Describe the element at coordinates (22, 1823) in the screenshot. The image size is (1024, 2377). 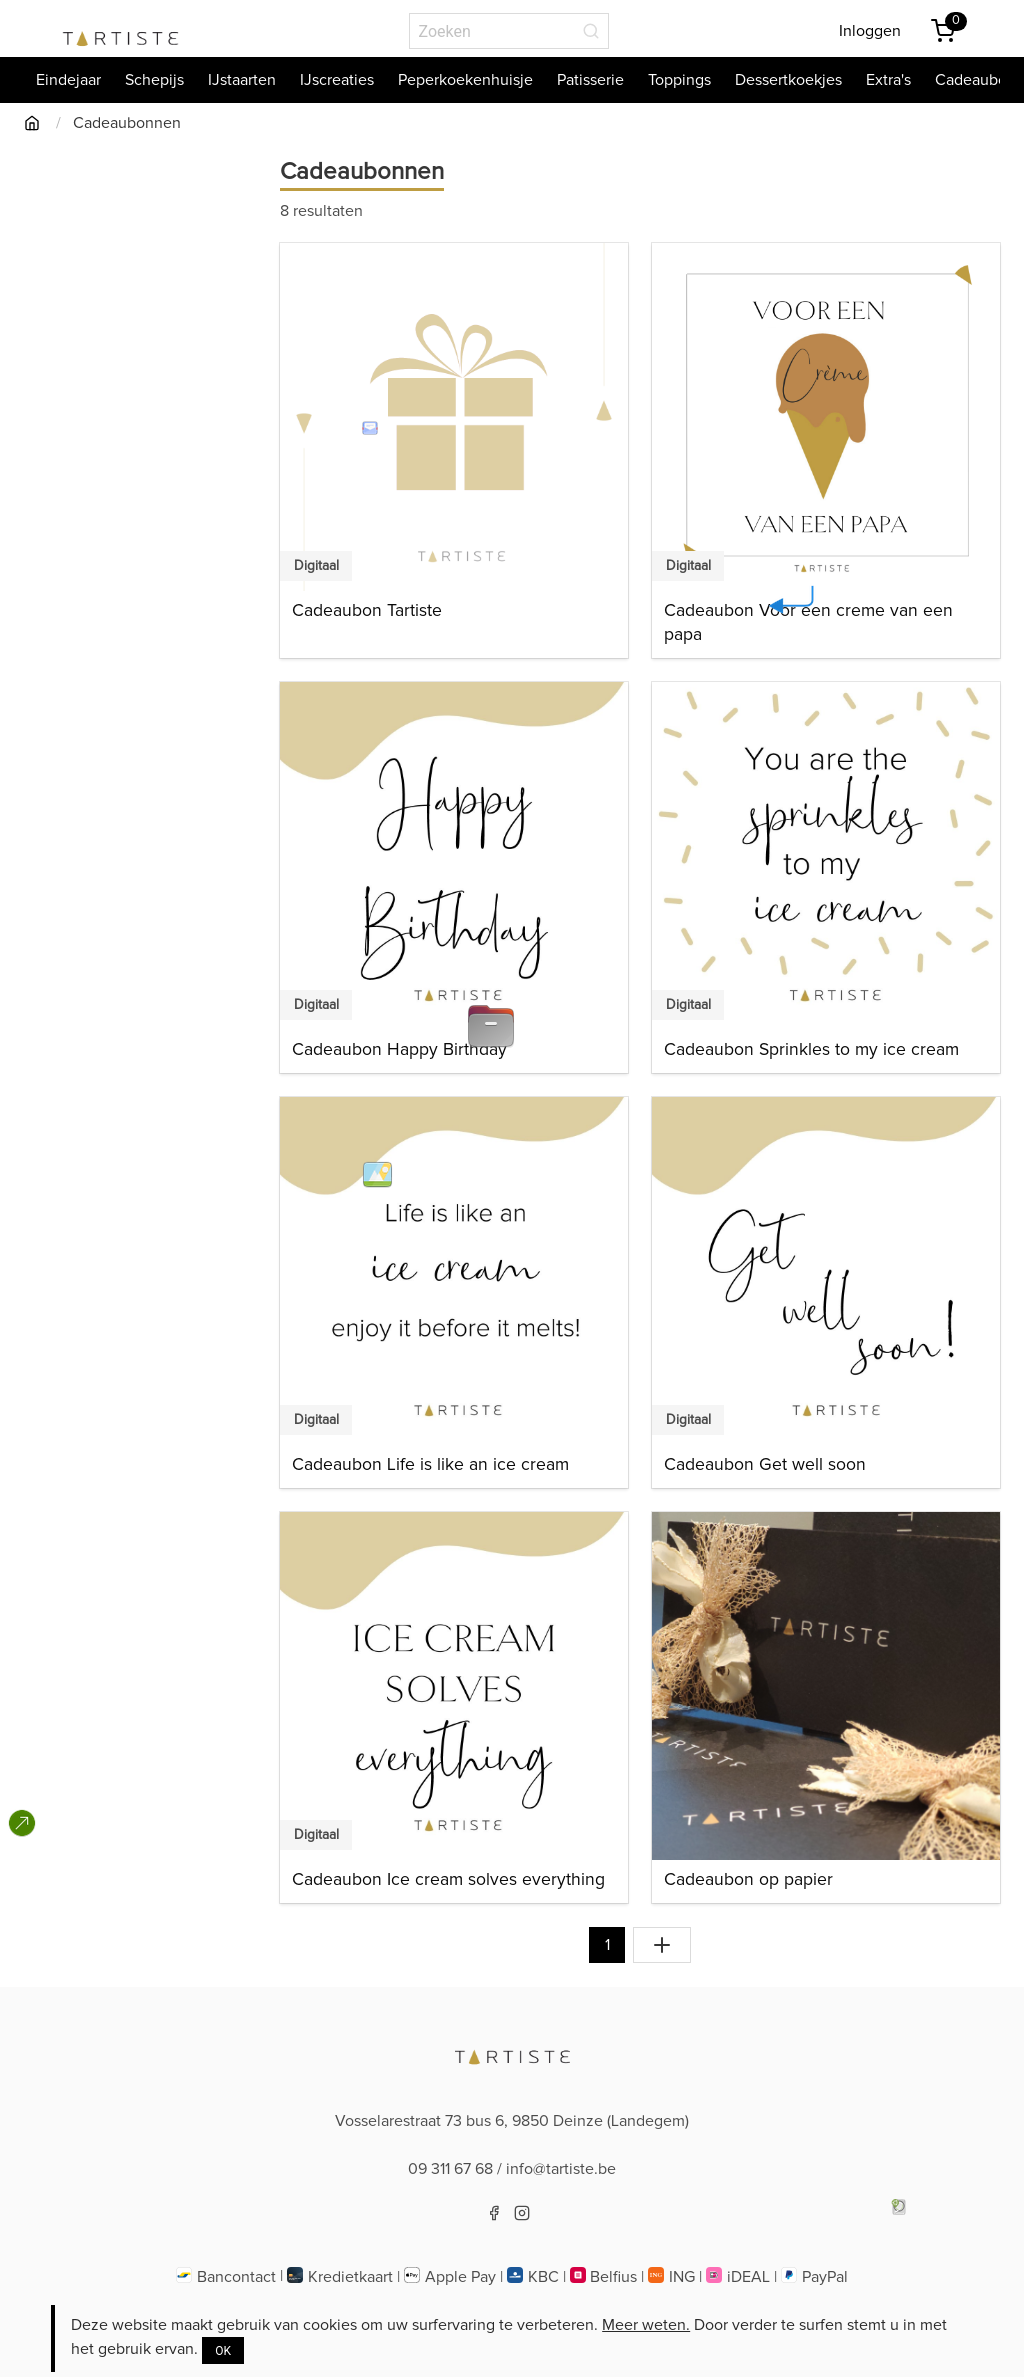
I see `indicates a symbolic link or shortcut to another file` at that location.